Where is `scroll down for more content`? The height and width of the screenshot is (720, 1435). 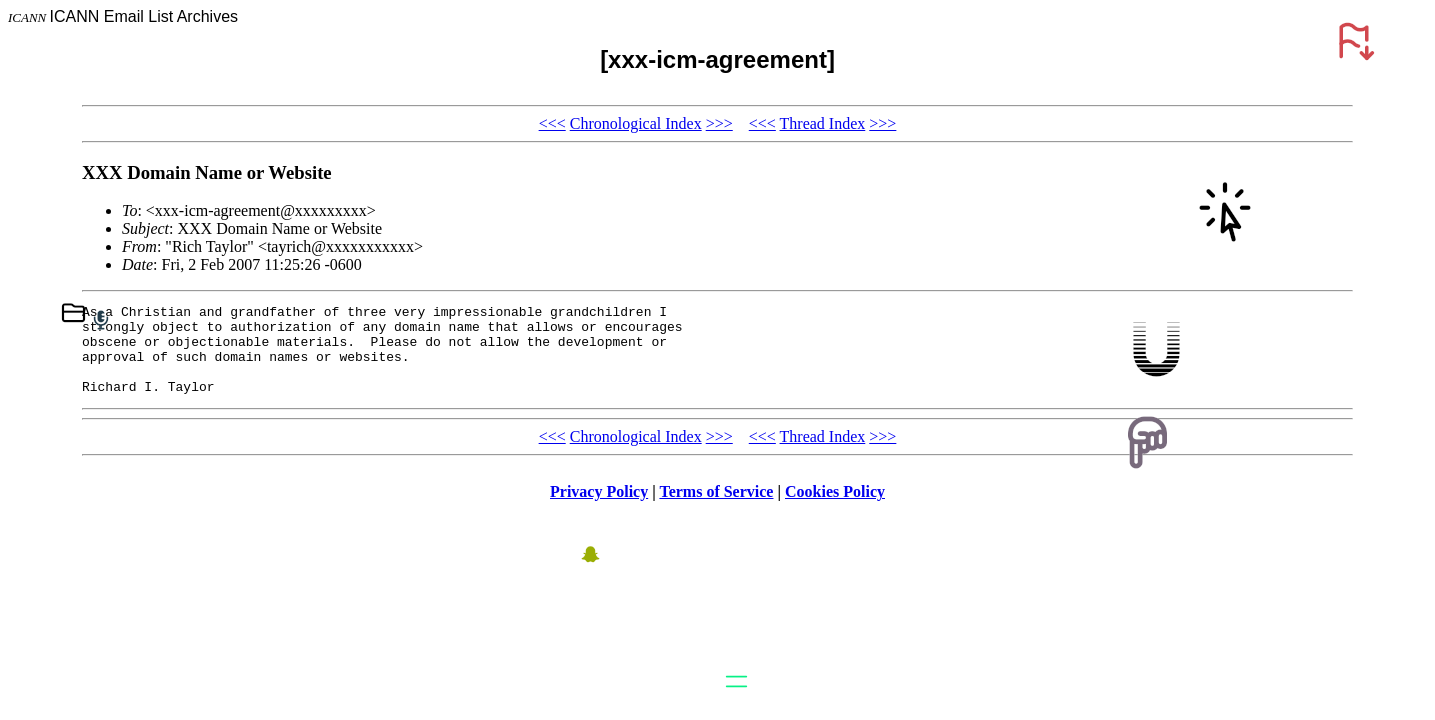 scroll down for more content is located at coordinates (1147, 442).